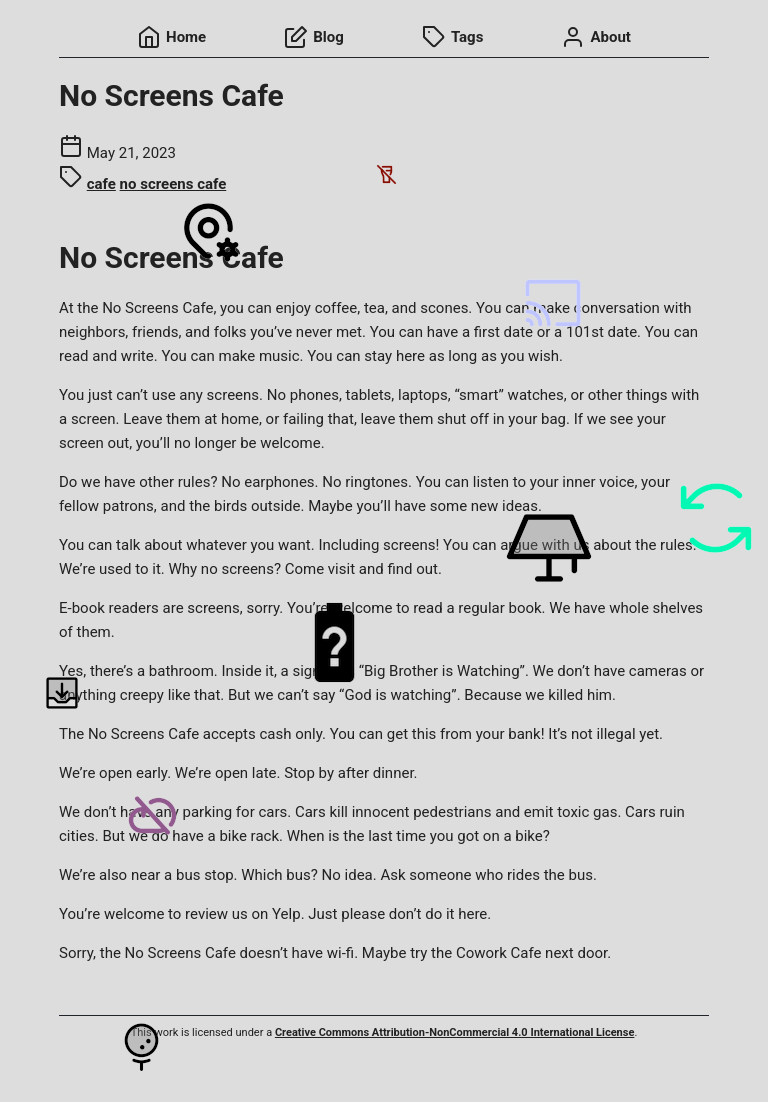 The image size is (768, 1102). I want to click on access location settings, so click(208, 230).